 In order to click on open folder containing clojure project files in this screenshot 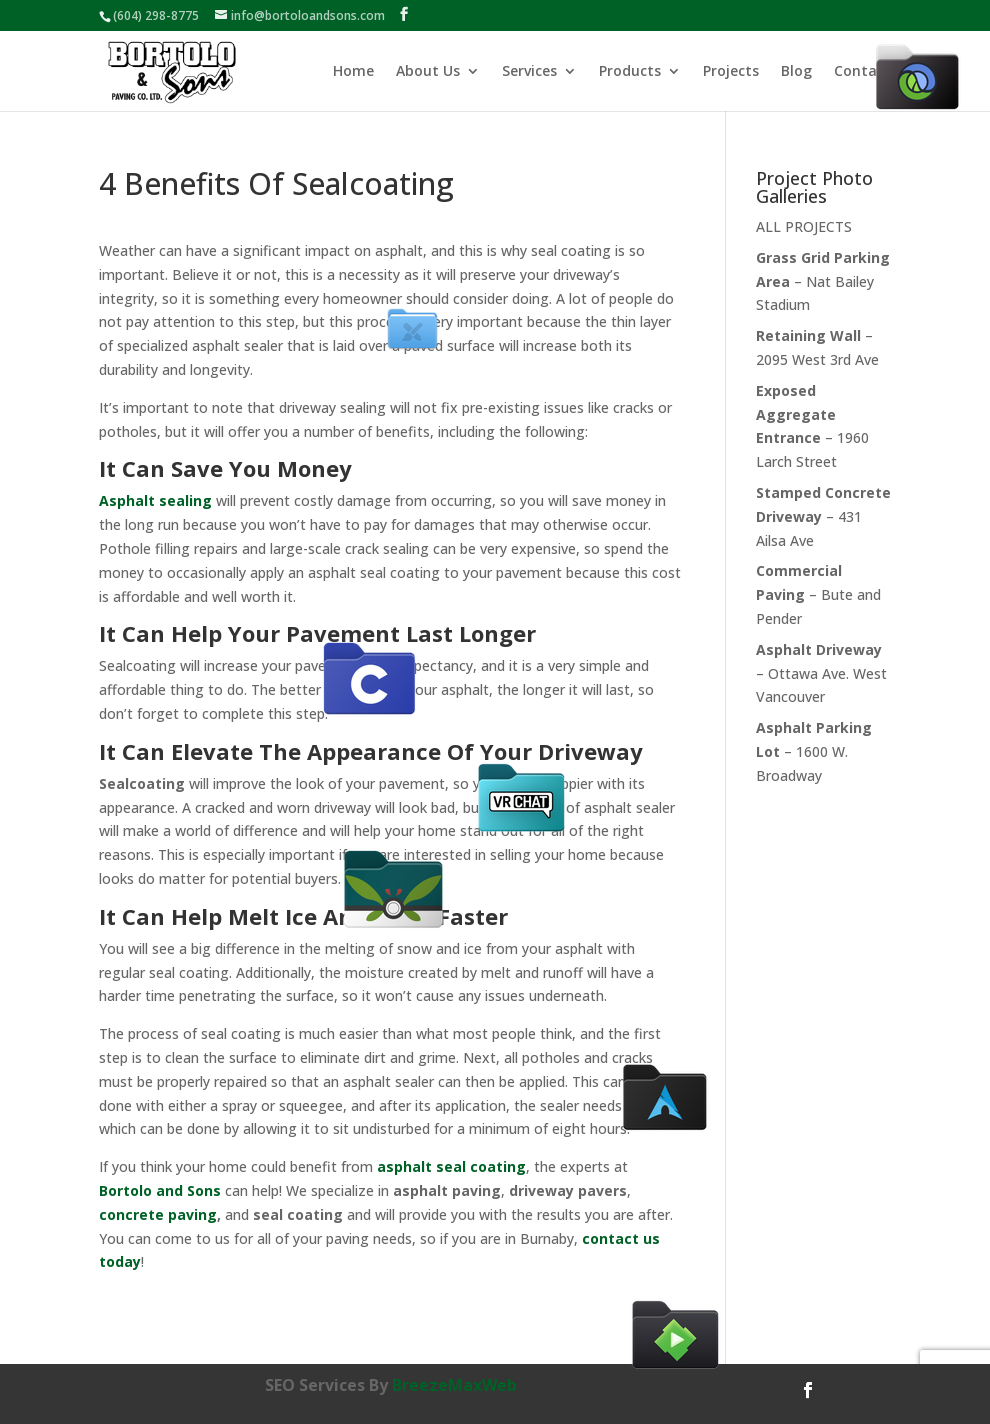, I will do `click(917, 79)`.